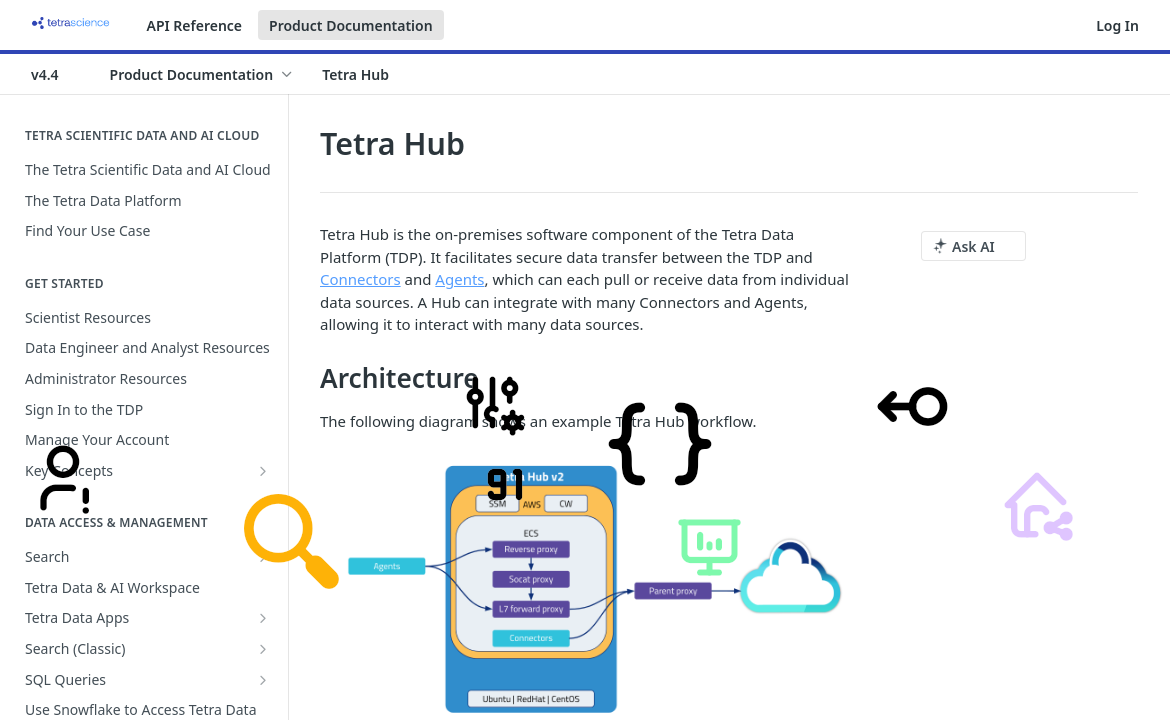 This screenshot has width=1170, height=720. Describe the element at coordinates (506, 484) in the screenshot. I see `indicates 91 unread notifications or items` at that location.